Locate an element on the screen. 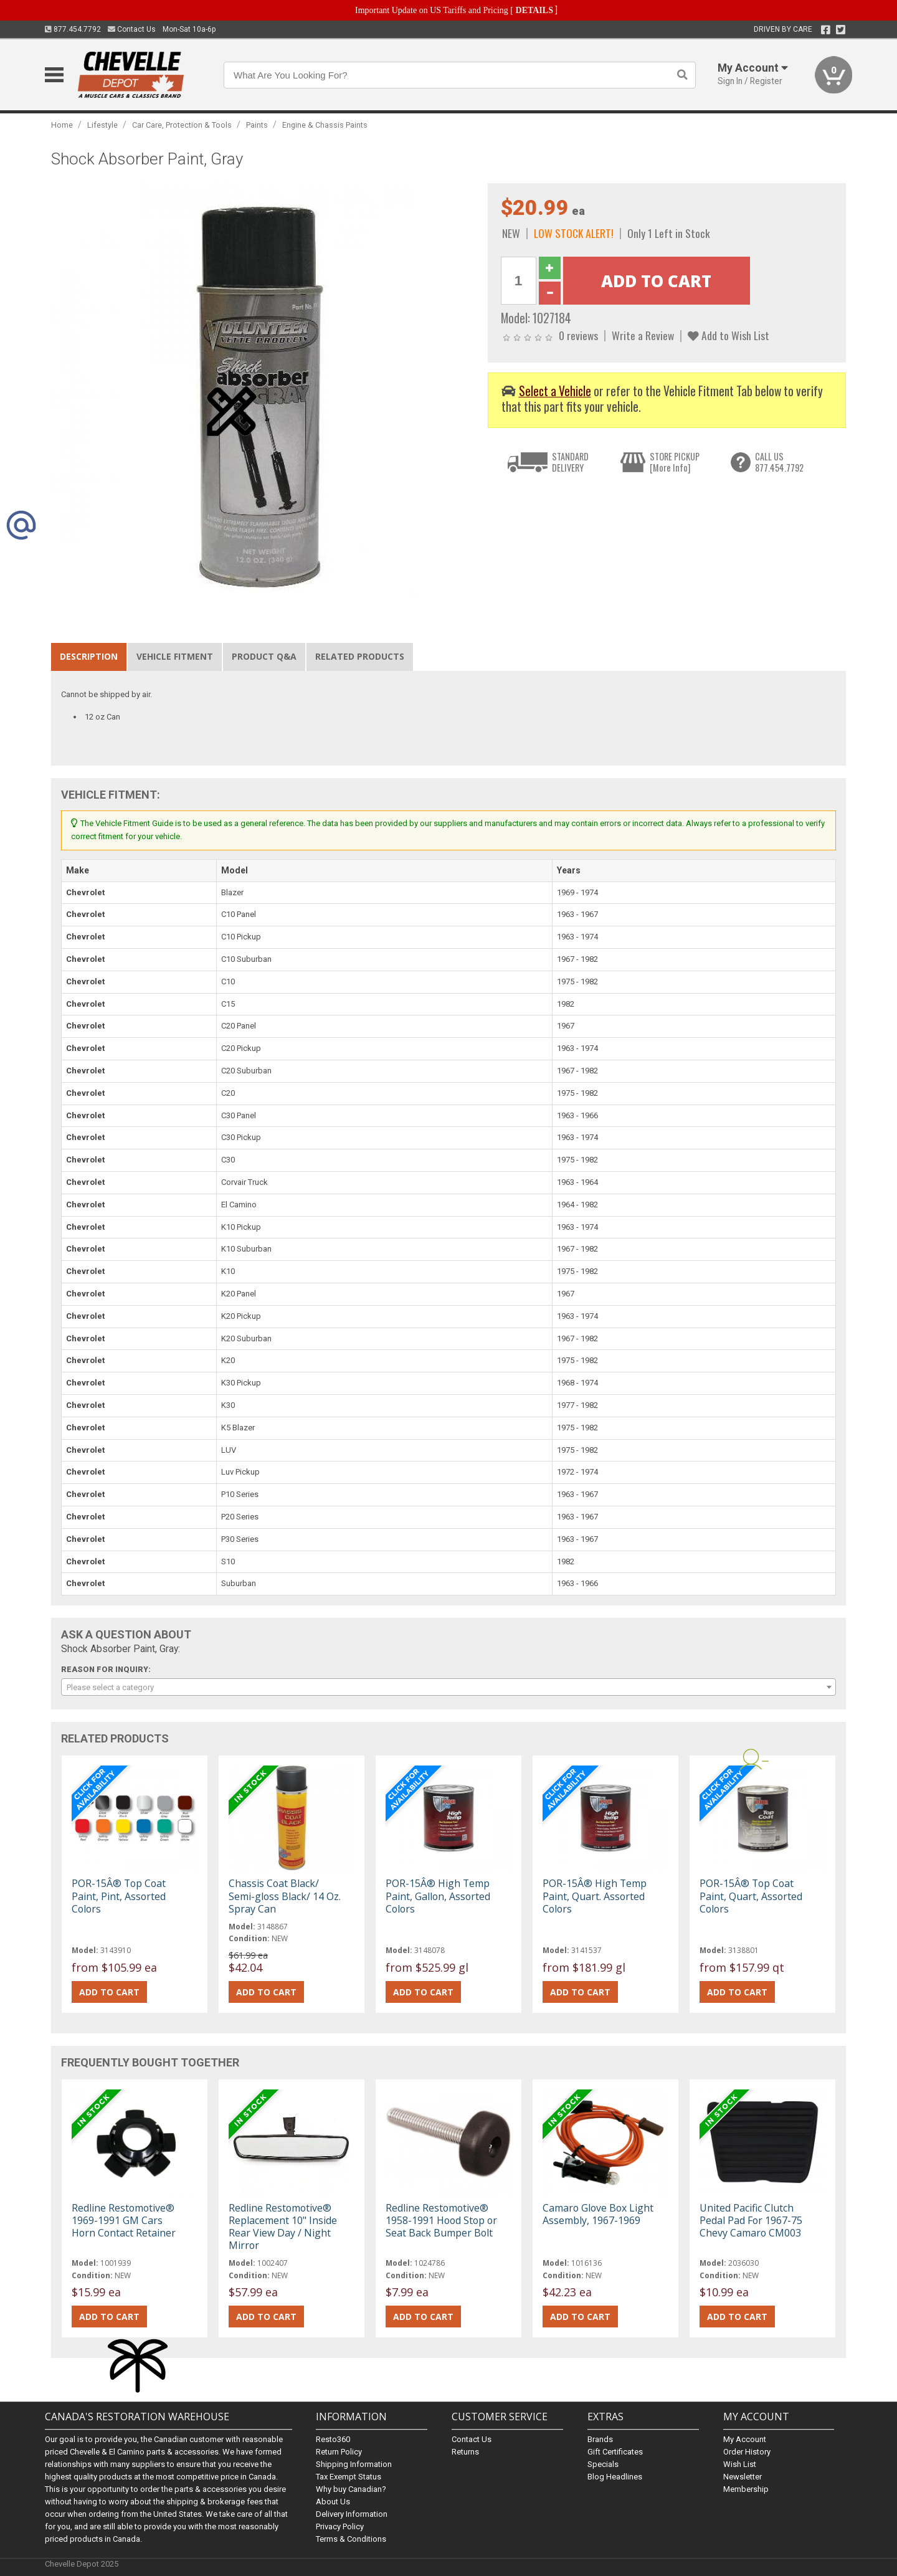 This screenshot has width=897, height=2576. indicates tropical or beach-themed content is located at coordinates (138, 2365).